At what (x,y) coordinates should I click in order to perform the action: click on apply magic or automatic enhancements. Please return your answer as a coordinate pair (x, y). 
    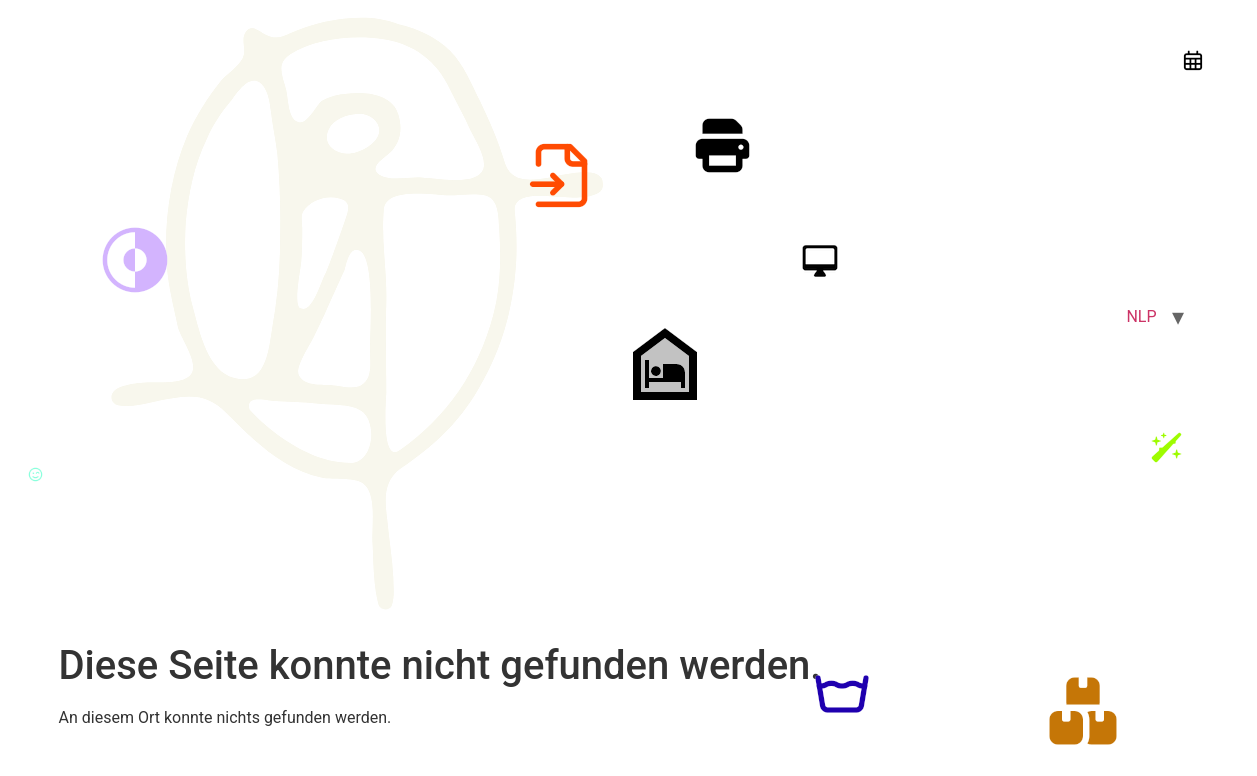
    Looking at the image, I should click on (1166, 447).